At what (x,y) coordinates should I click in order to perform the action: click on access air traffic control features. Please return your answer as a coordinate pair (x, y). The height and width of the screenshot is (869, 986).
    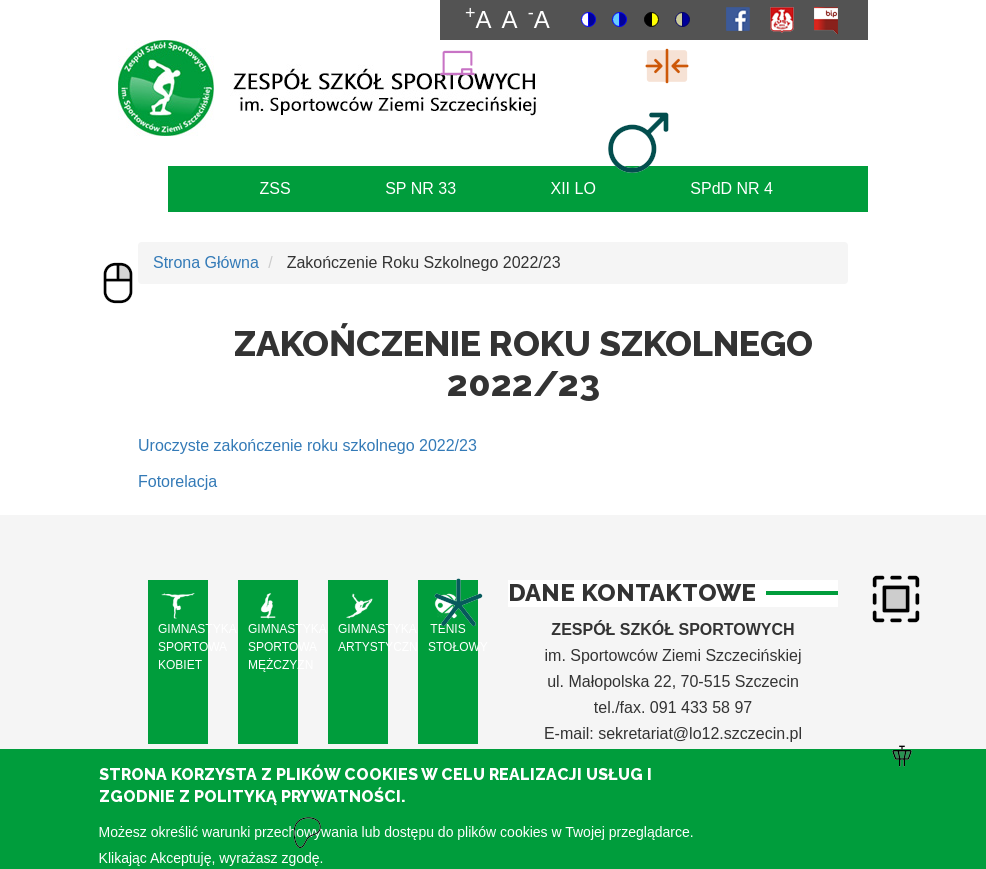
    Looking at the image, I should click on (902, 756).